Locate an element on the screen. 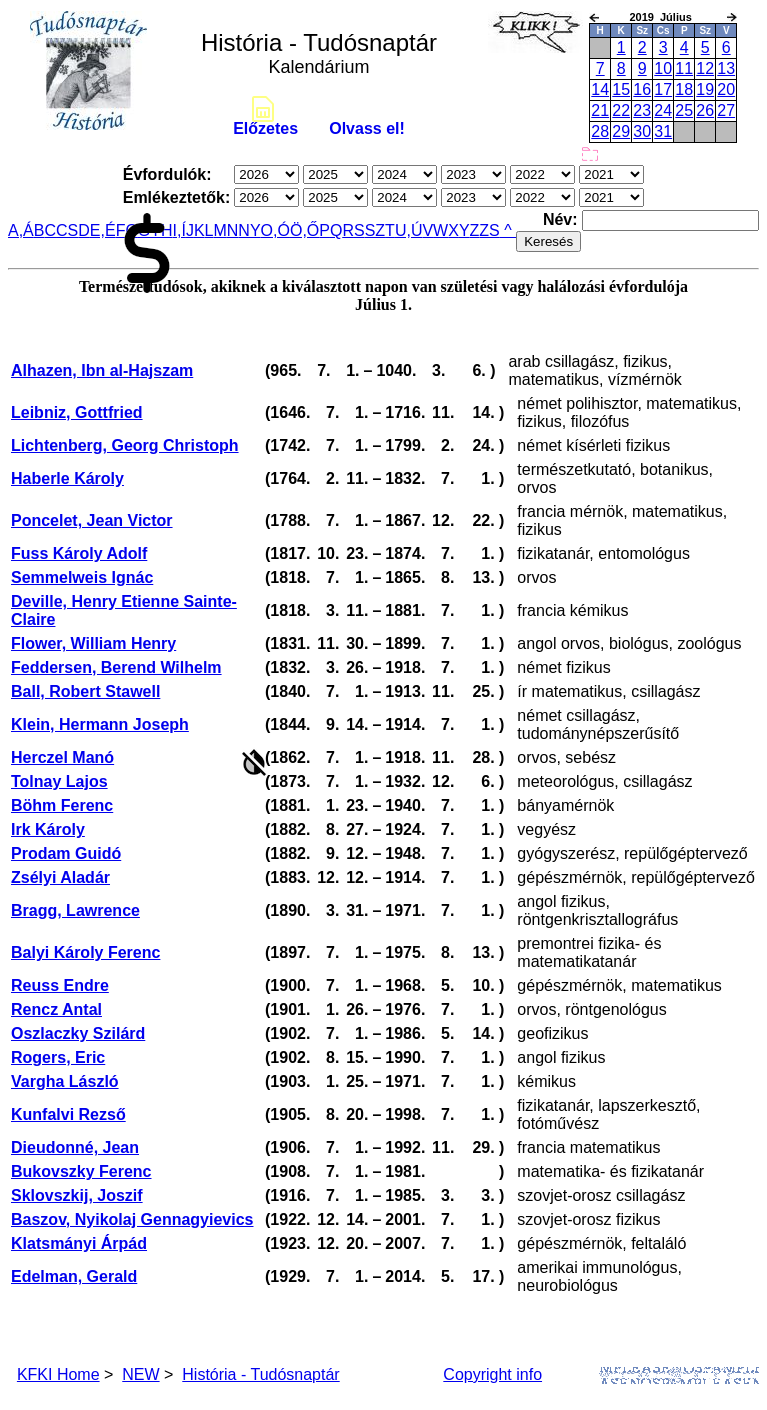  manage sim card settings is located at coordinates (263, 109).